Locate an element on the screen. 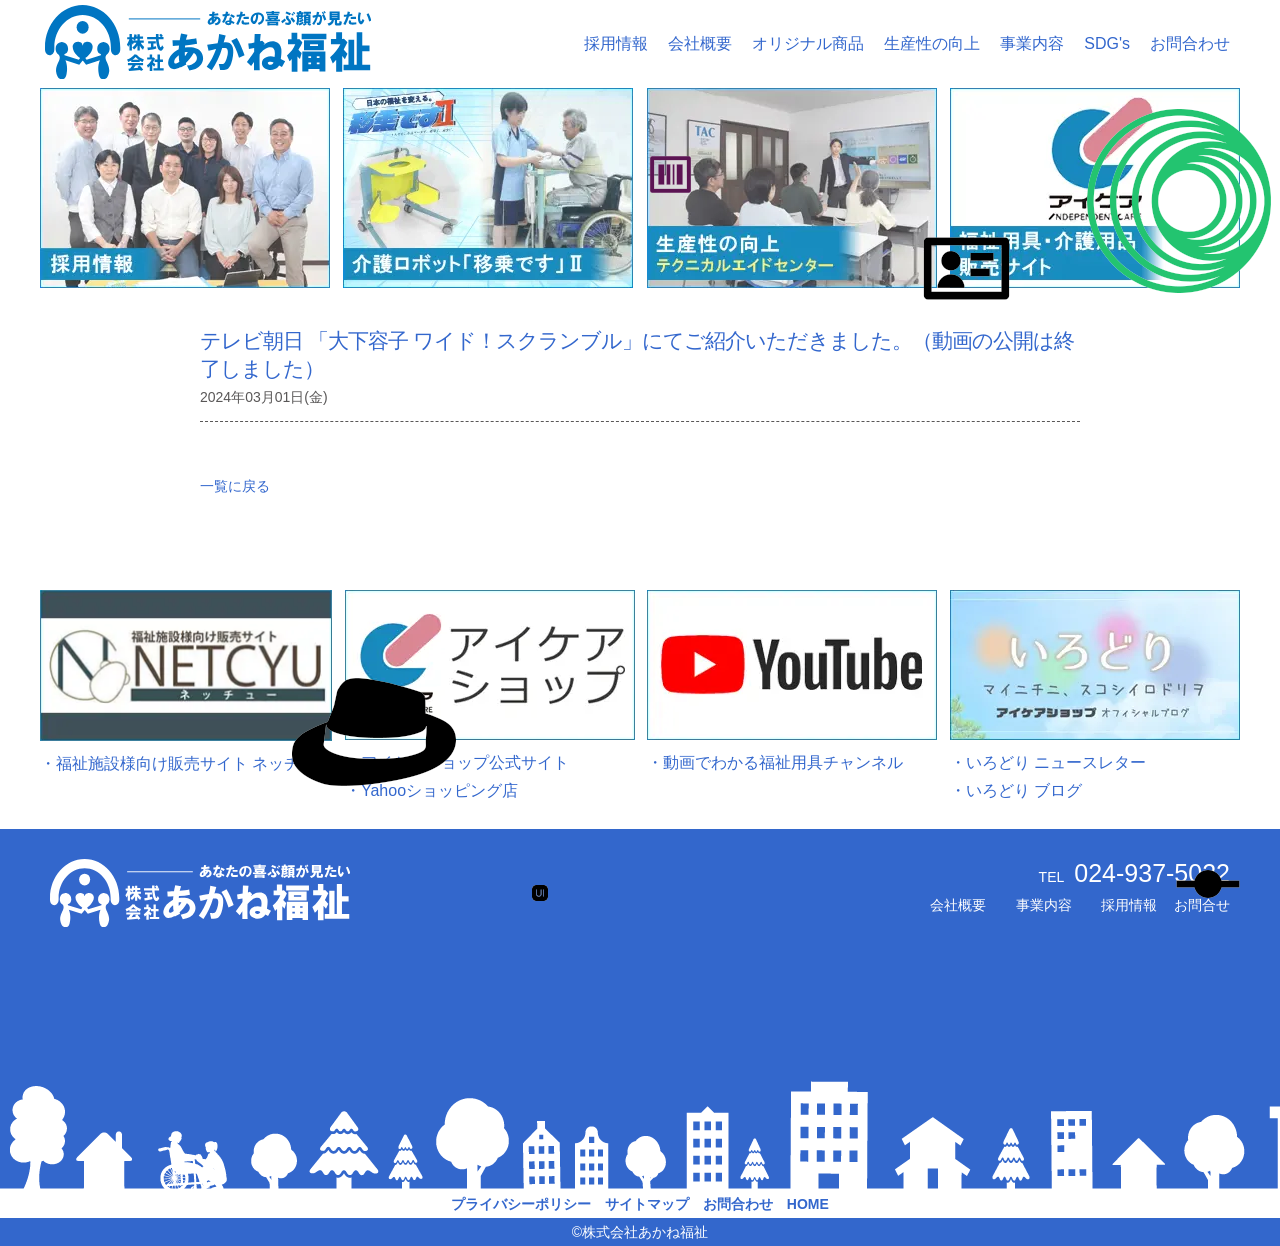 Image resolution: width=1280 pixels, height=1246 pixels. open photobucket app is located at coordinates (1179, 201).